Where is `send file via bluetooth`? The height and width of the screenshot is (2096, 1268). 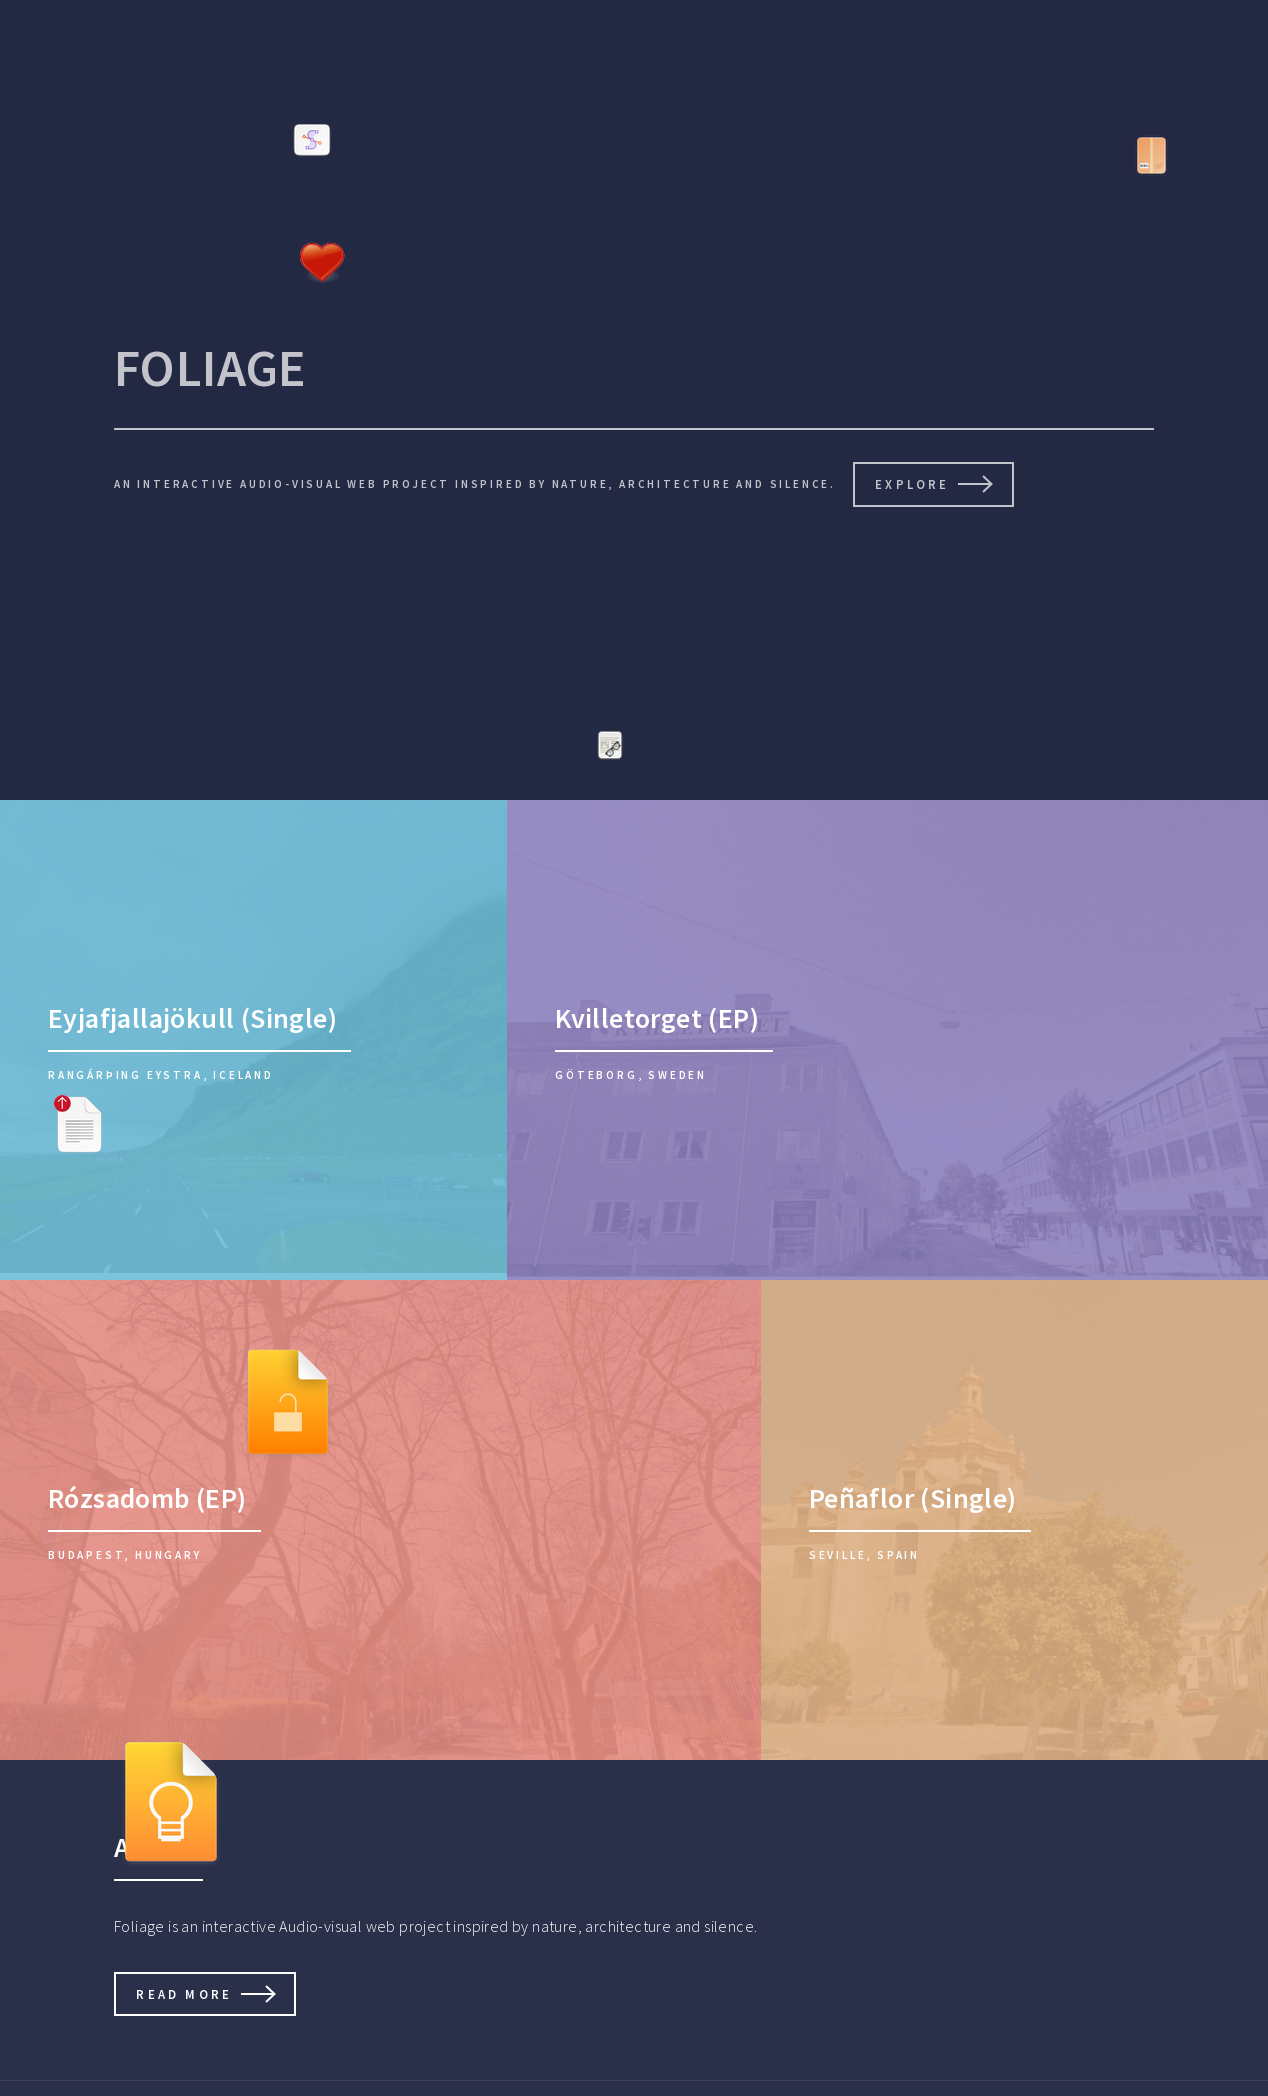 send file via bluetooth is located at coordinates (79, 1124).